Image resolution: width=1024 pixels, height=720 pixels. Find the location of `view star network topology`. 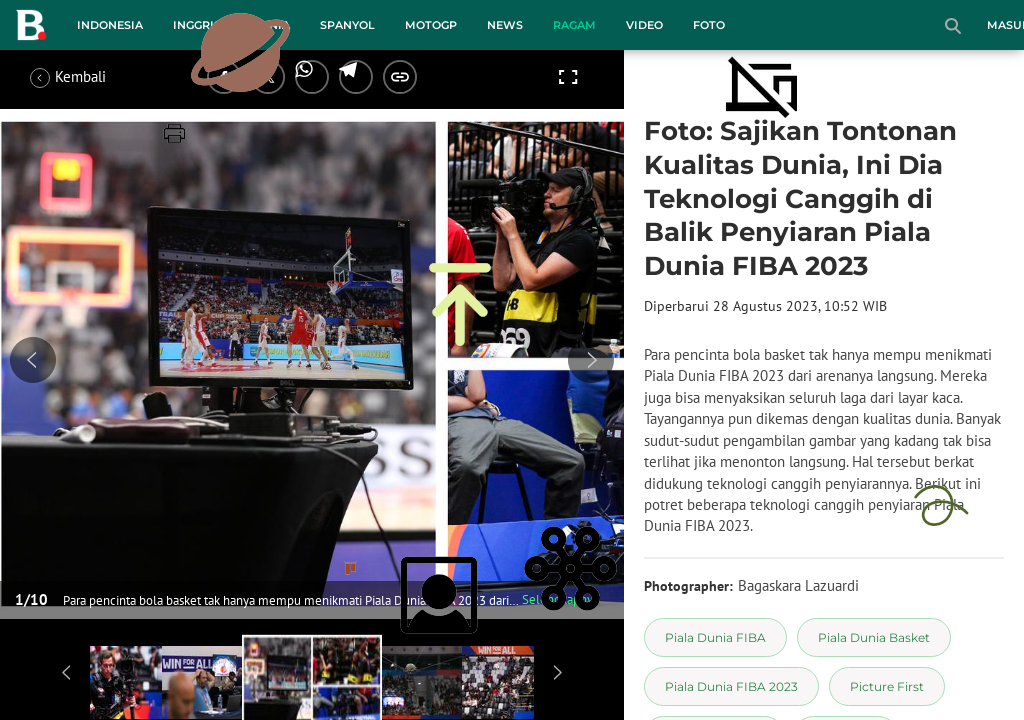

view star network topology is located at coordinates (570, 568).